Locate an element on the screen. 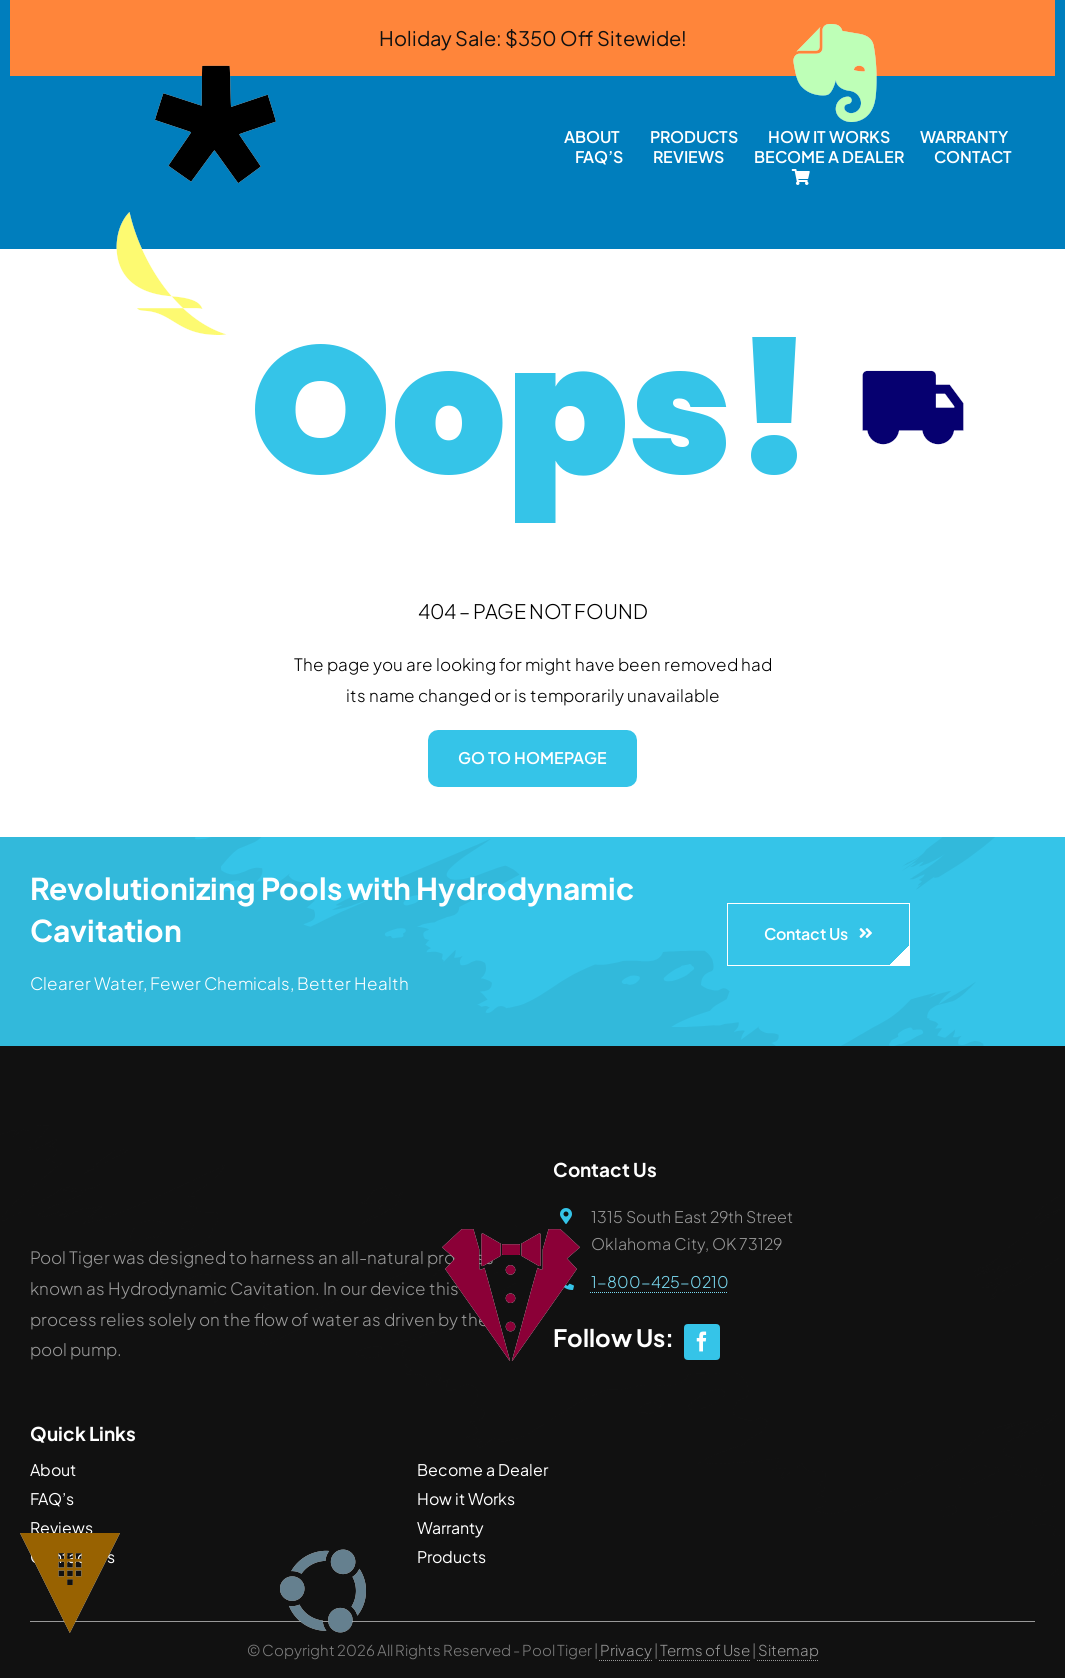 The image size is (1065, 1678). ubuntu linux operating system logo is located at coordinates (323, 1591).